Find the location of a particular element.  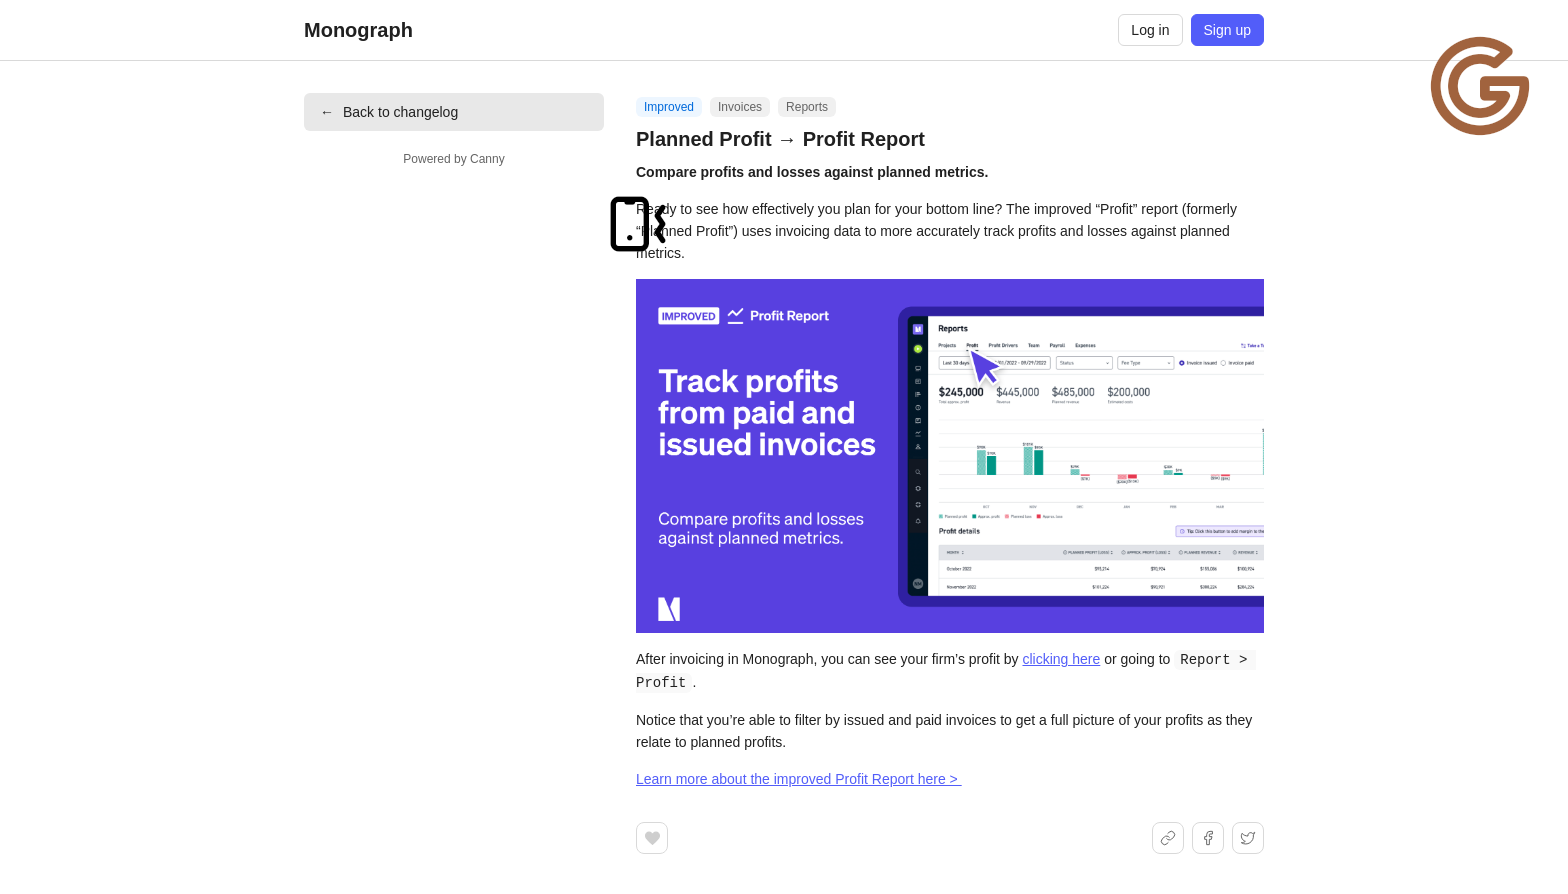

phone is on vibrate mode is located at coordinates (638, 224).